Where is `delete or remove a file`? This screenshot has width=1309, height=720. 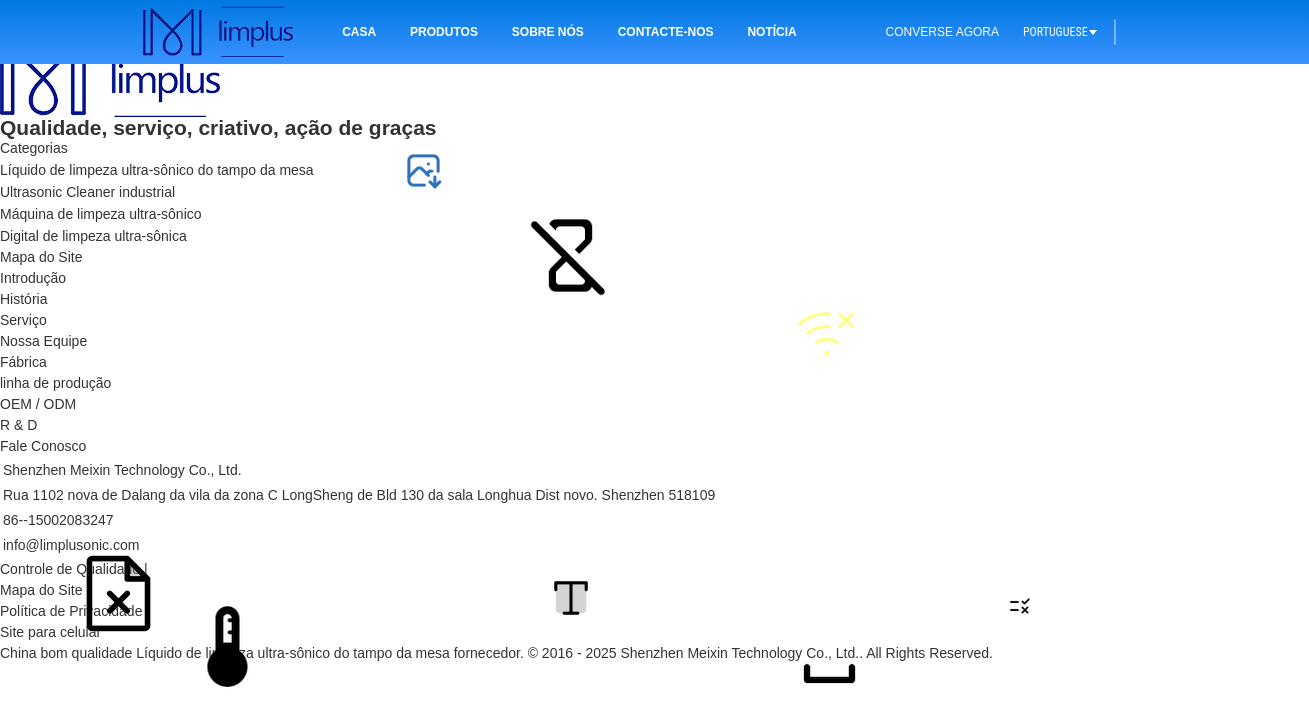 delete or remove a file is located at coordinates (118, 593).